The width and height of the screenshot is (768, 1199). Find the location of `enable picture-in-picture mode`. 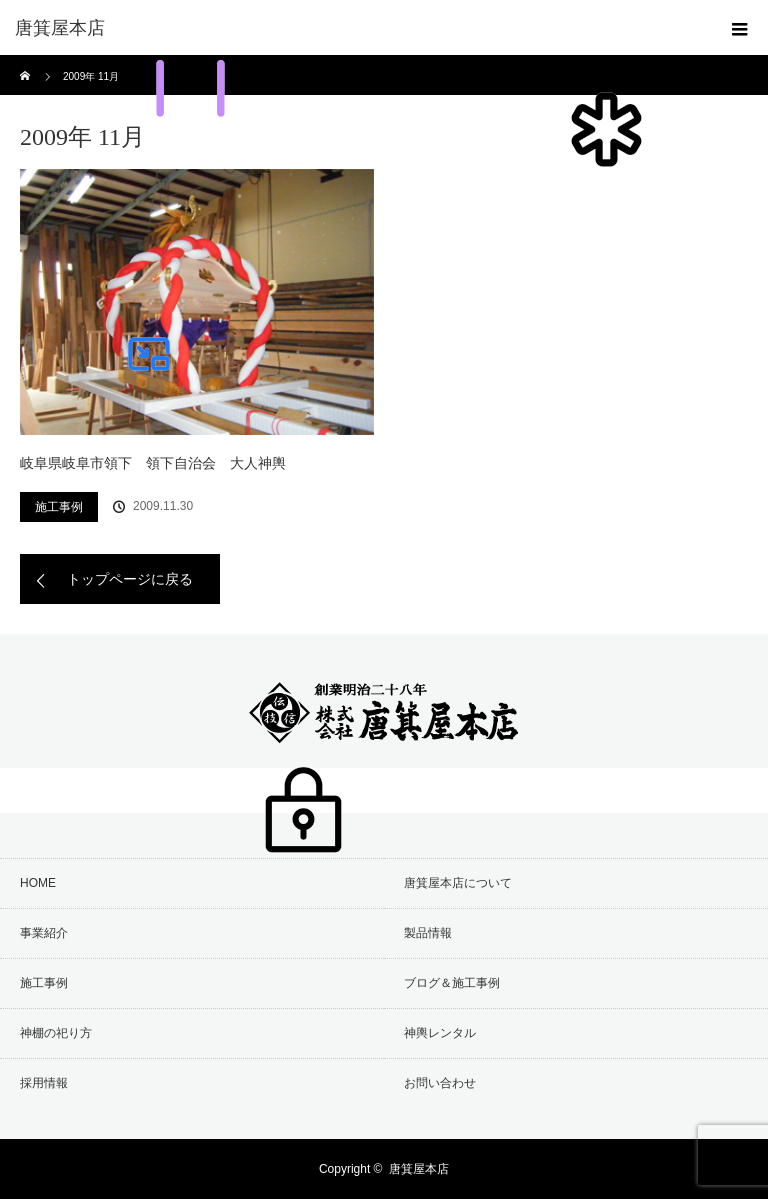

enable picture-in-picture mode is located at coordinates (149, 354).